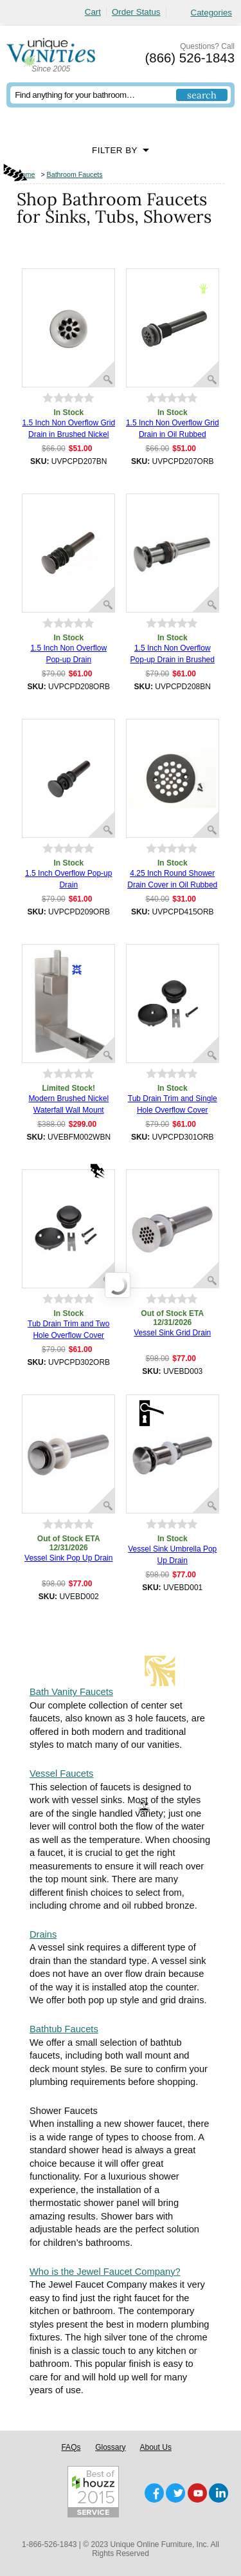  I want to click on sun-based weapon or solar attack ability, so click(30, 61).